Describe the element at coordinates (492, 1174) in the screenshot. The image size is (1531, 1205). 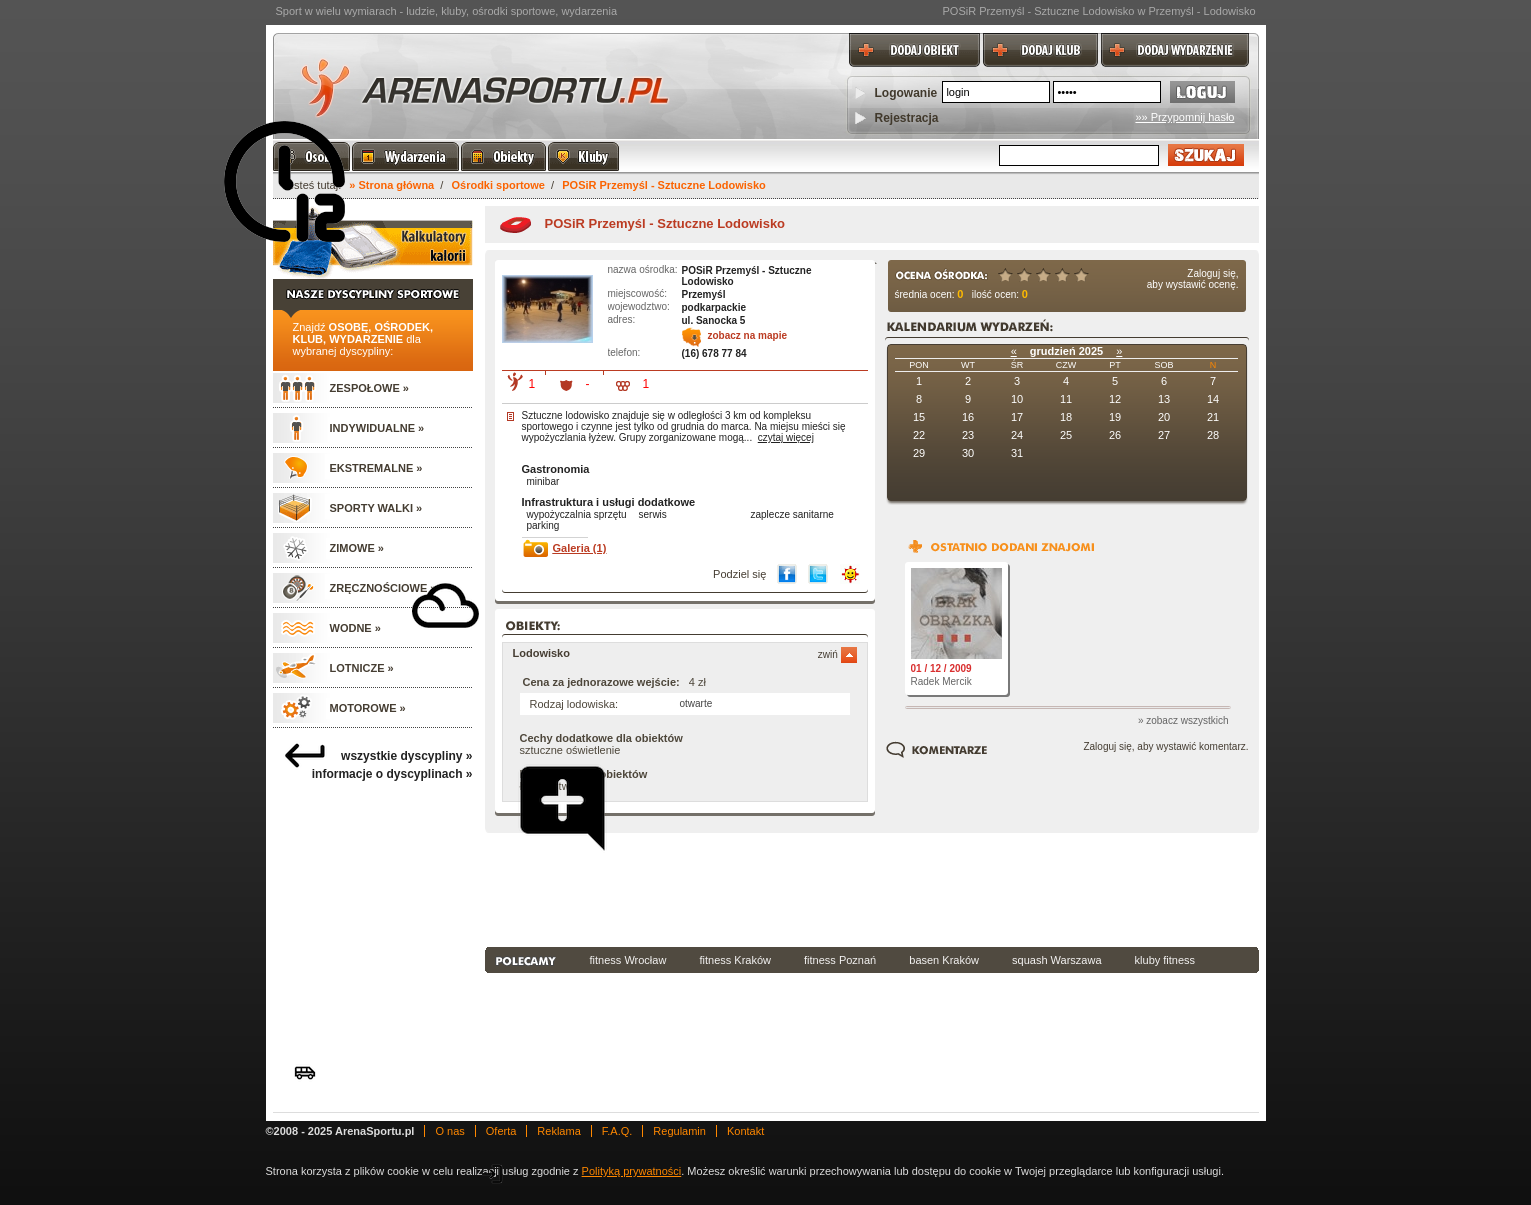
I see `sign in to your account` at that location.